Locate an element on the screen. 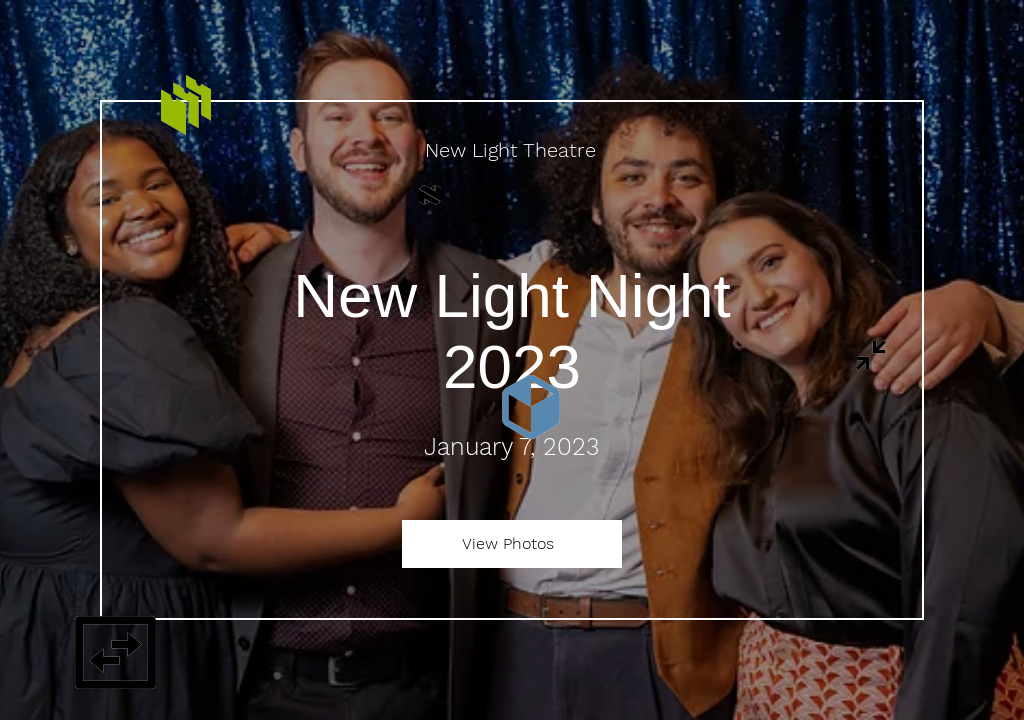  nordic semiconductor company logo is located at coordinates (430, 195).